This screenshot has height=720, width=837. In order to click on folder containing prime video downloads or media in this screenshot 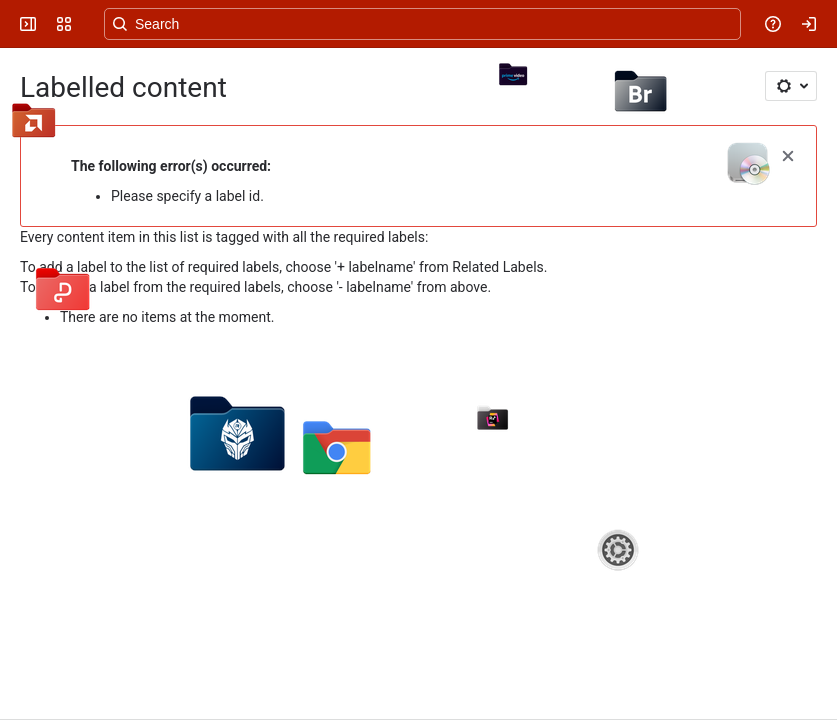, I will do `click(513, 75)`.